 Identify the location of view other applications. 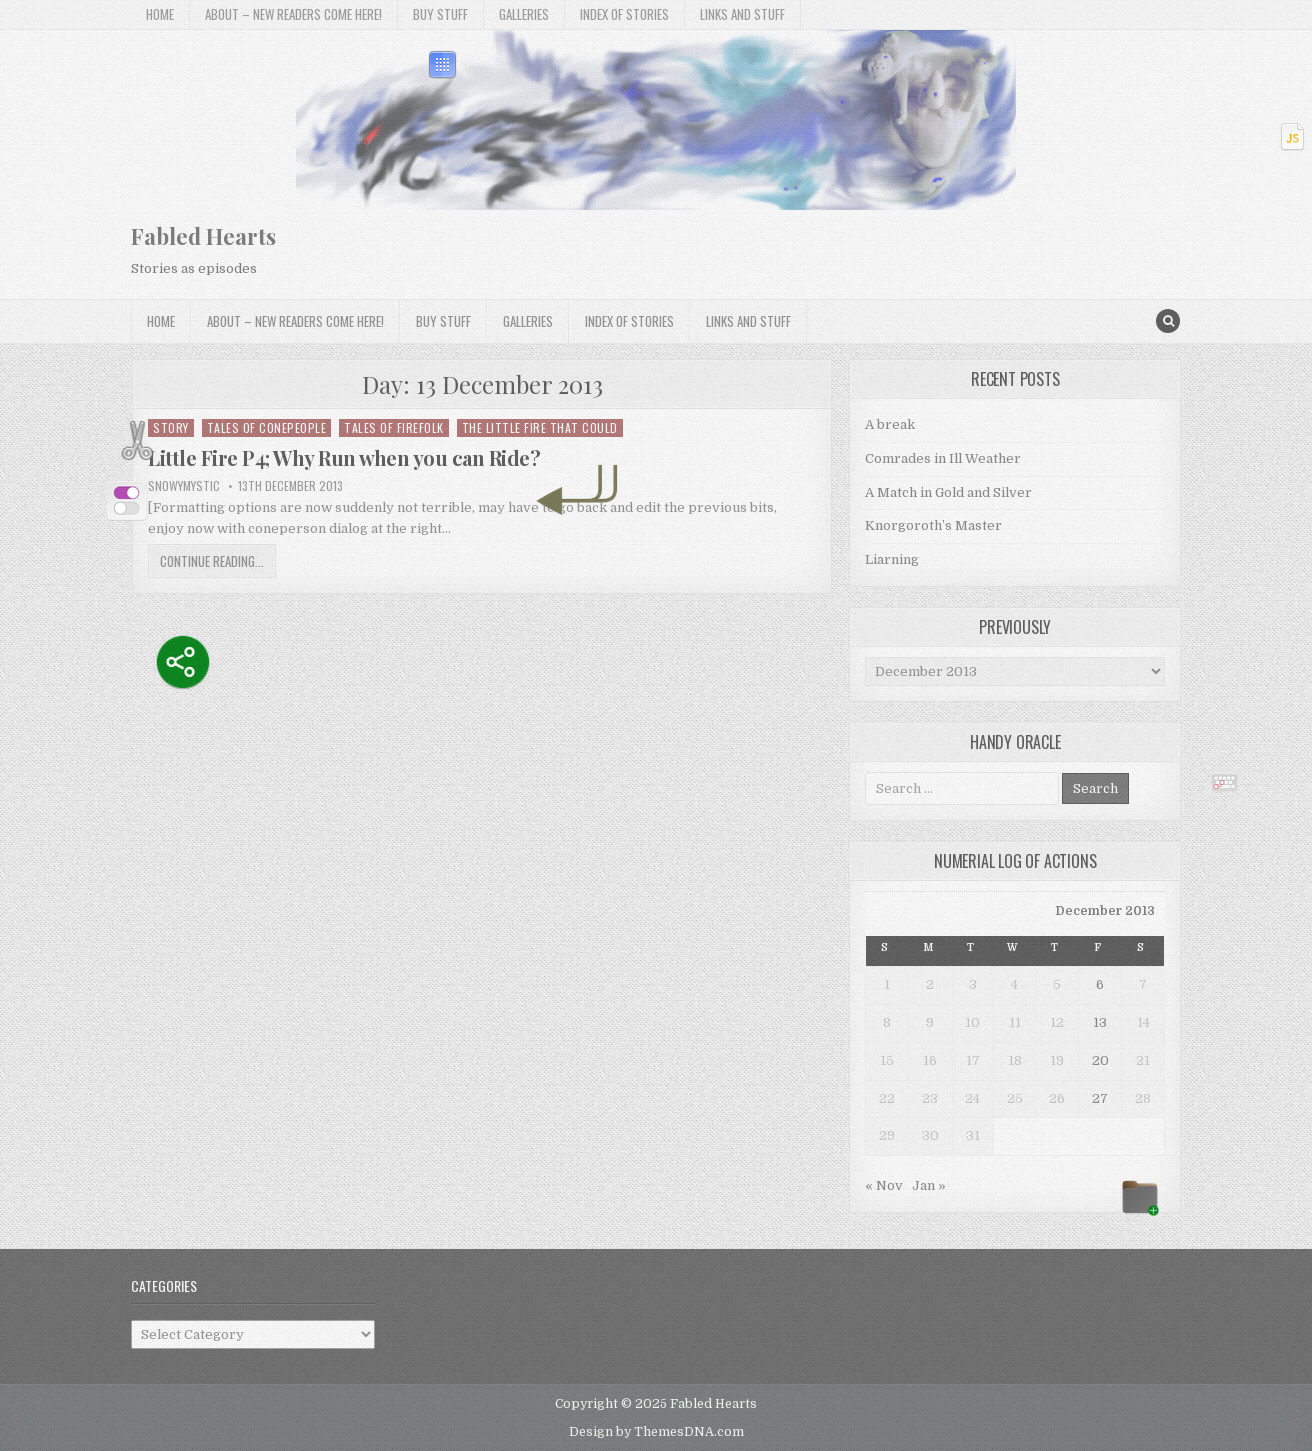
(442, 64).